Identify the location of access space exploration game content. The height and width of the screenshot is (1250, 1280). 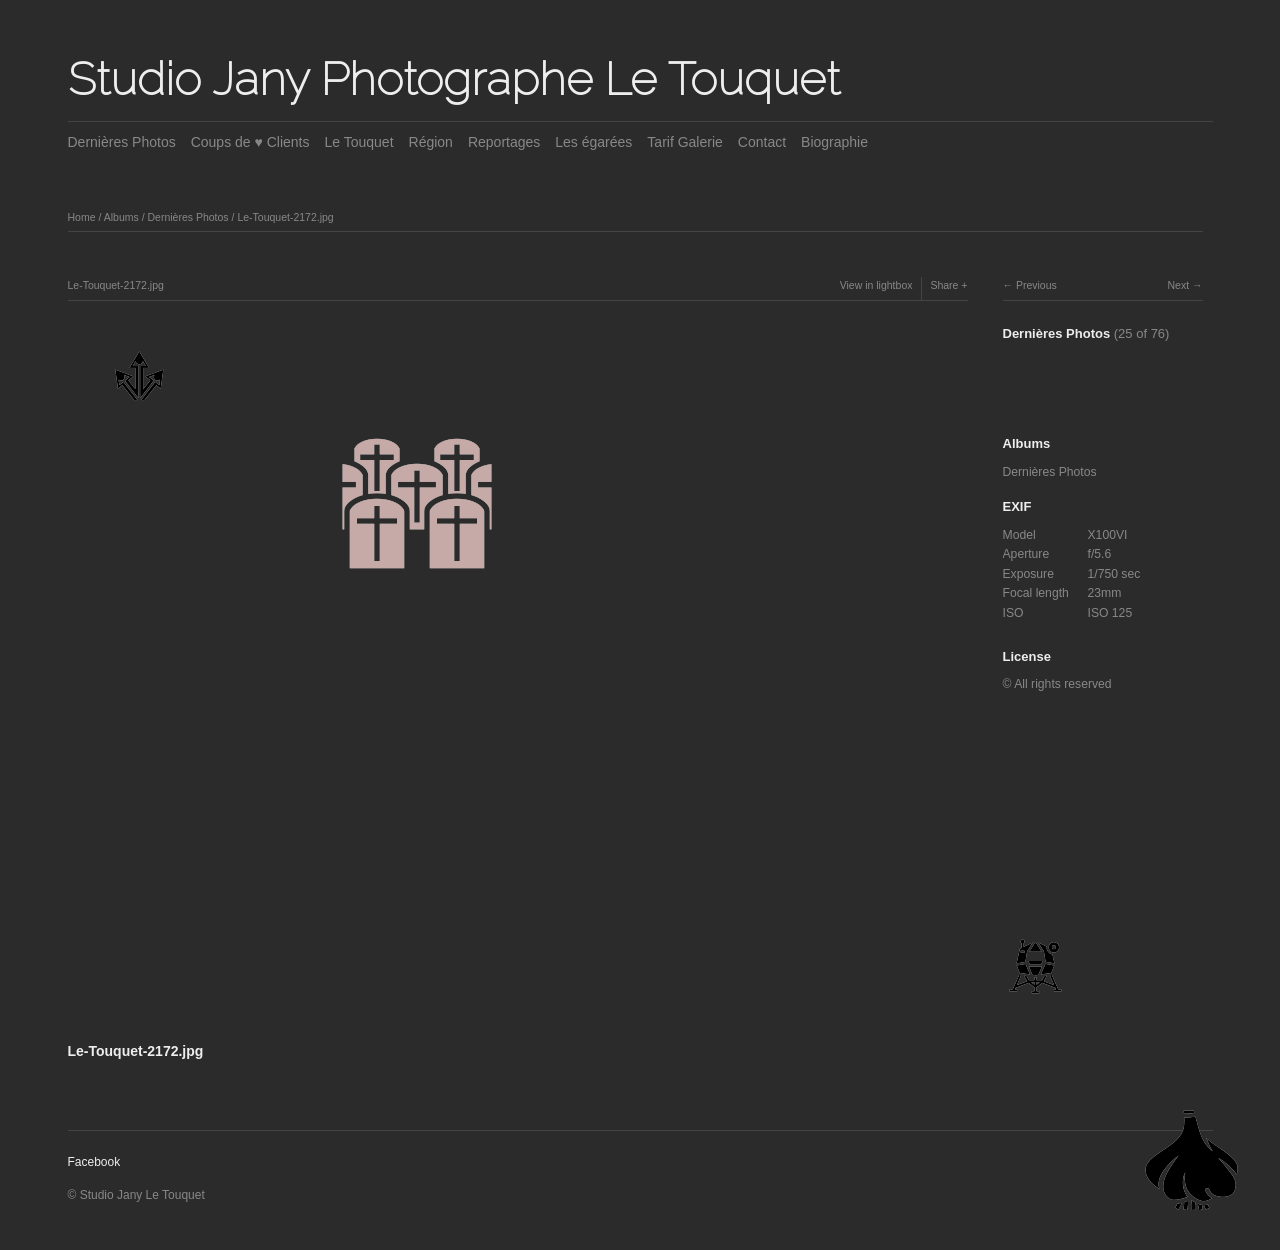
(1035, 966).